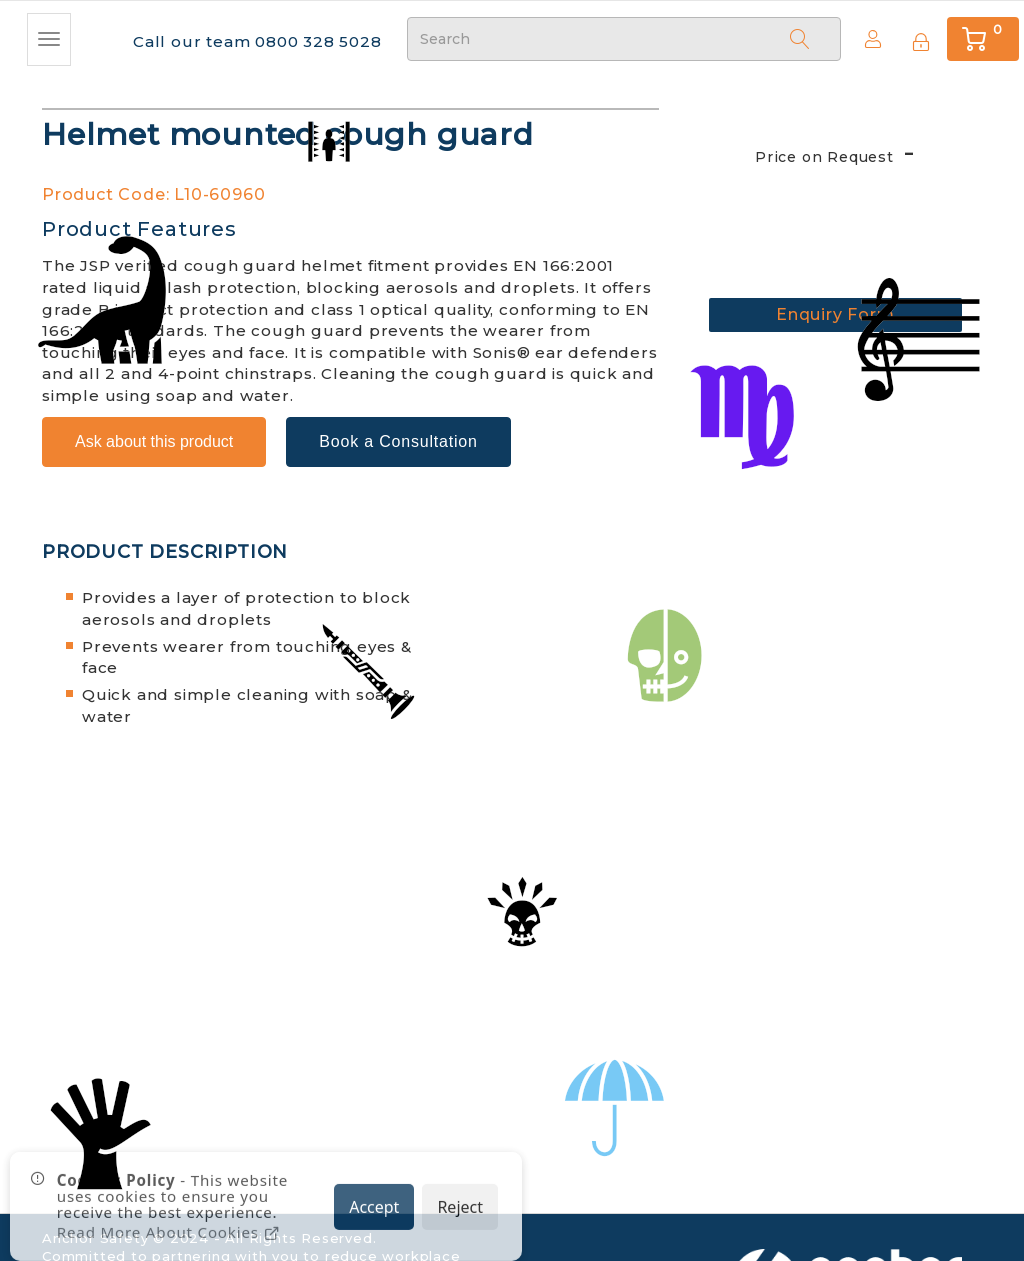  What do you see at coordinates (614, 1107) in the screenshot?
I see `view weather forecast or rain conditions` at bounding box center [614, 1107].